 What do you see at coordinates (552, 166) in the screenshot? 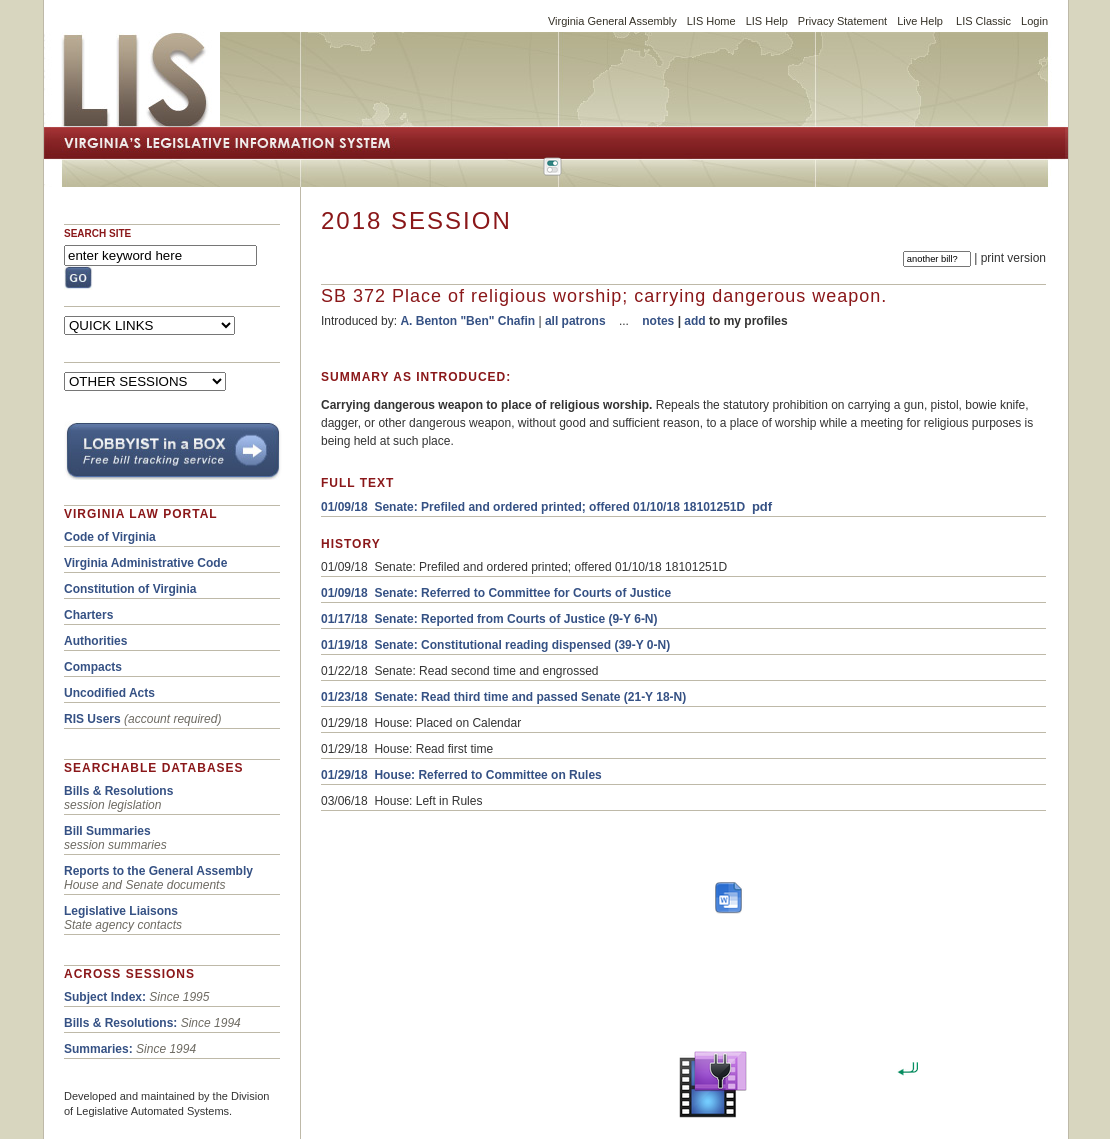
I see `open gnome tweaks settings` at bounding box center [552, 166].